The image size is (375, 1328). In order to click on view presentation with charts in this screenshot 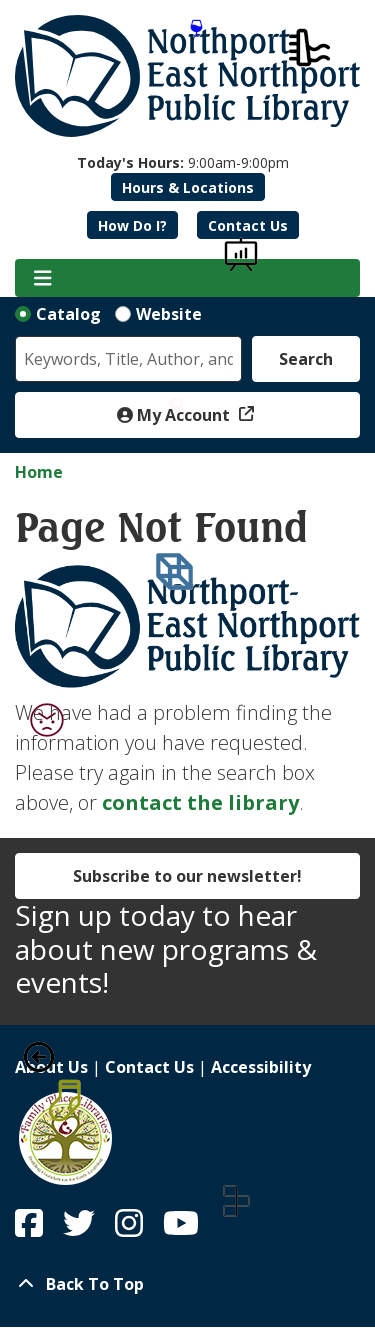, I will do `click(241, 255)`.